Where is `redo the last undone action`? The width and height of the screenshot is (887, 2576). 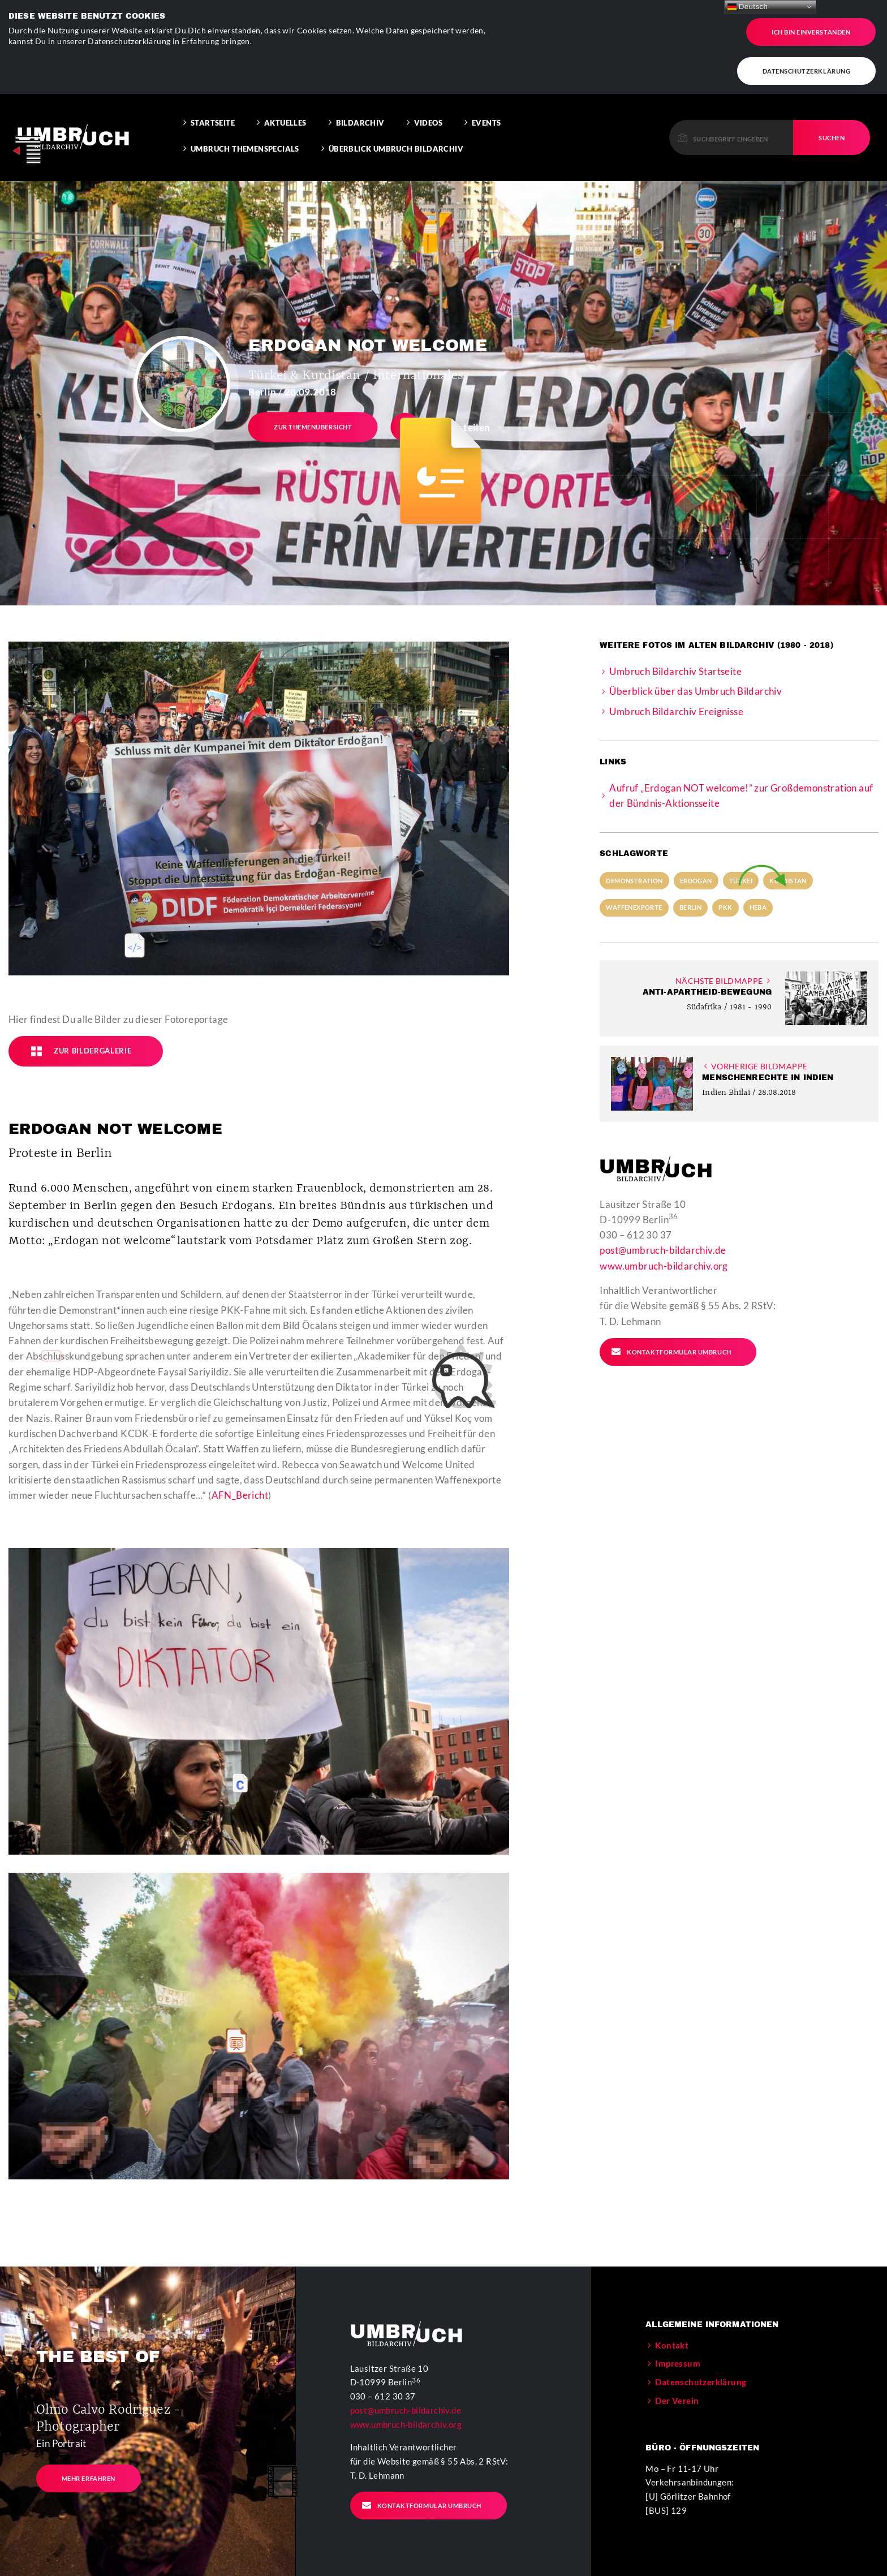
redo the last undone action is located at coordinates (763, 875).